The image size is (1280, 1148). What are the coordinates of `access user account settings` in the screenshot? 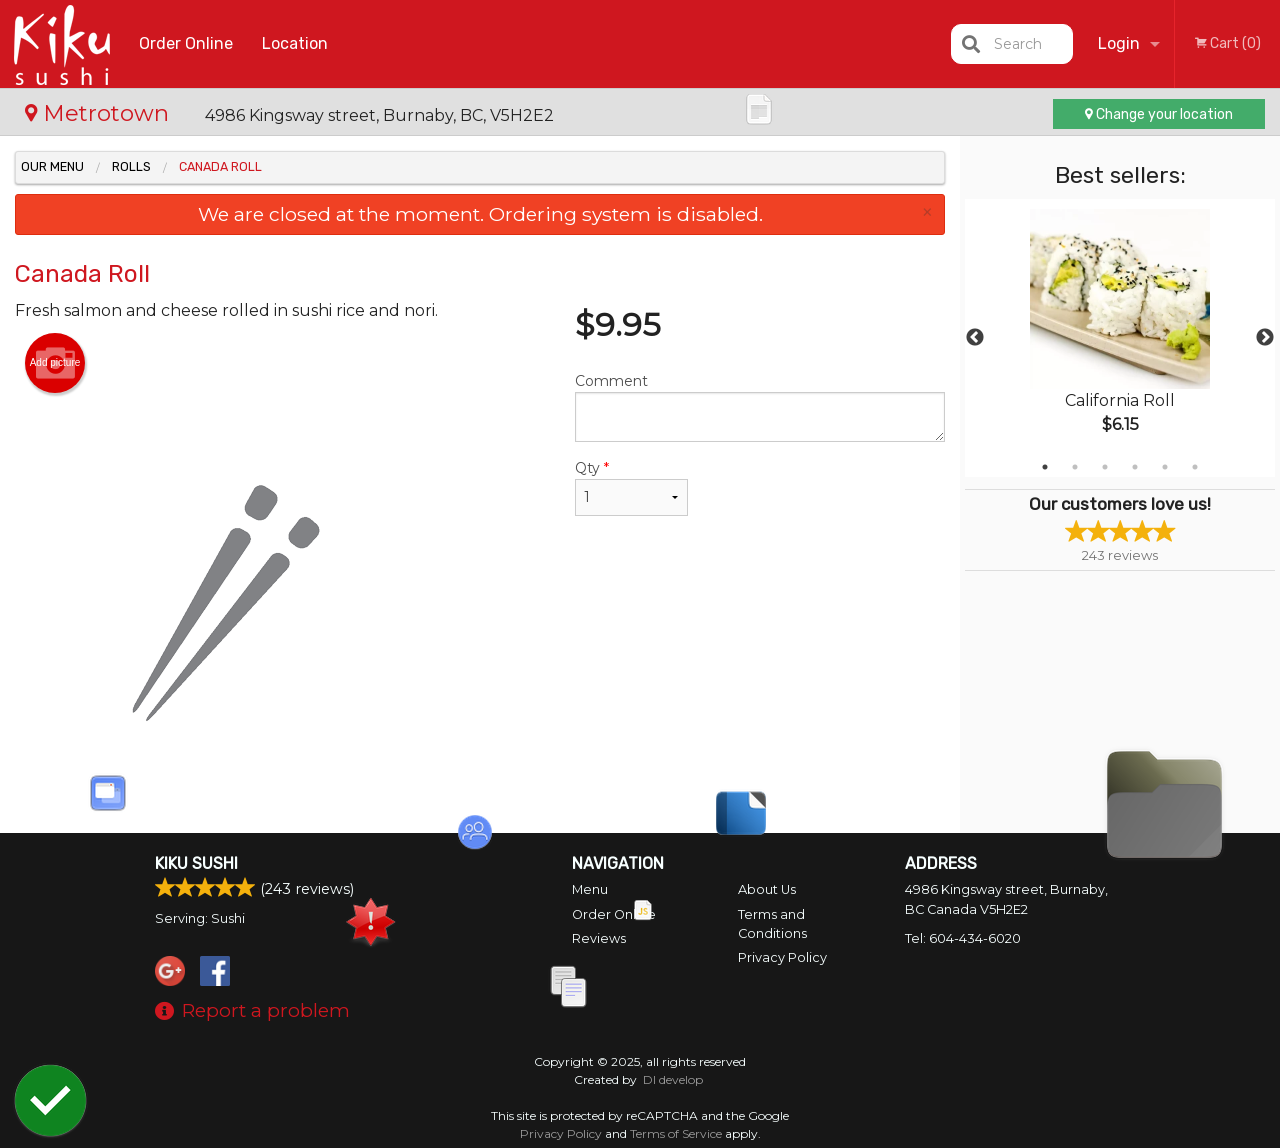 It's located at (475, 832).